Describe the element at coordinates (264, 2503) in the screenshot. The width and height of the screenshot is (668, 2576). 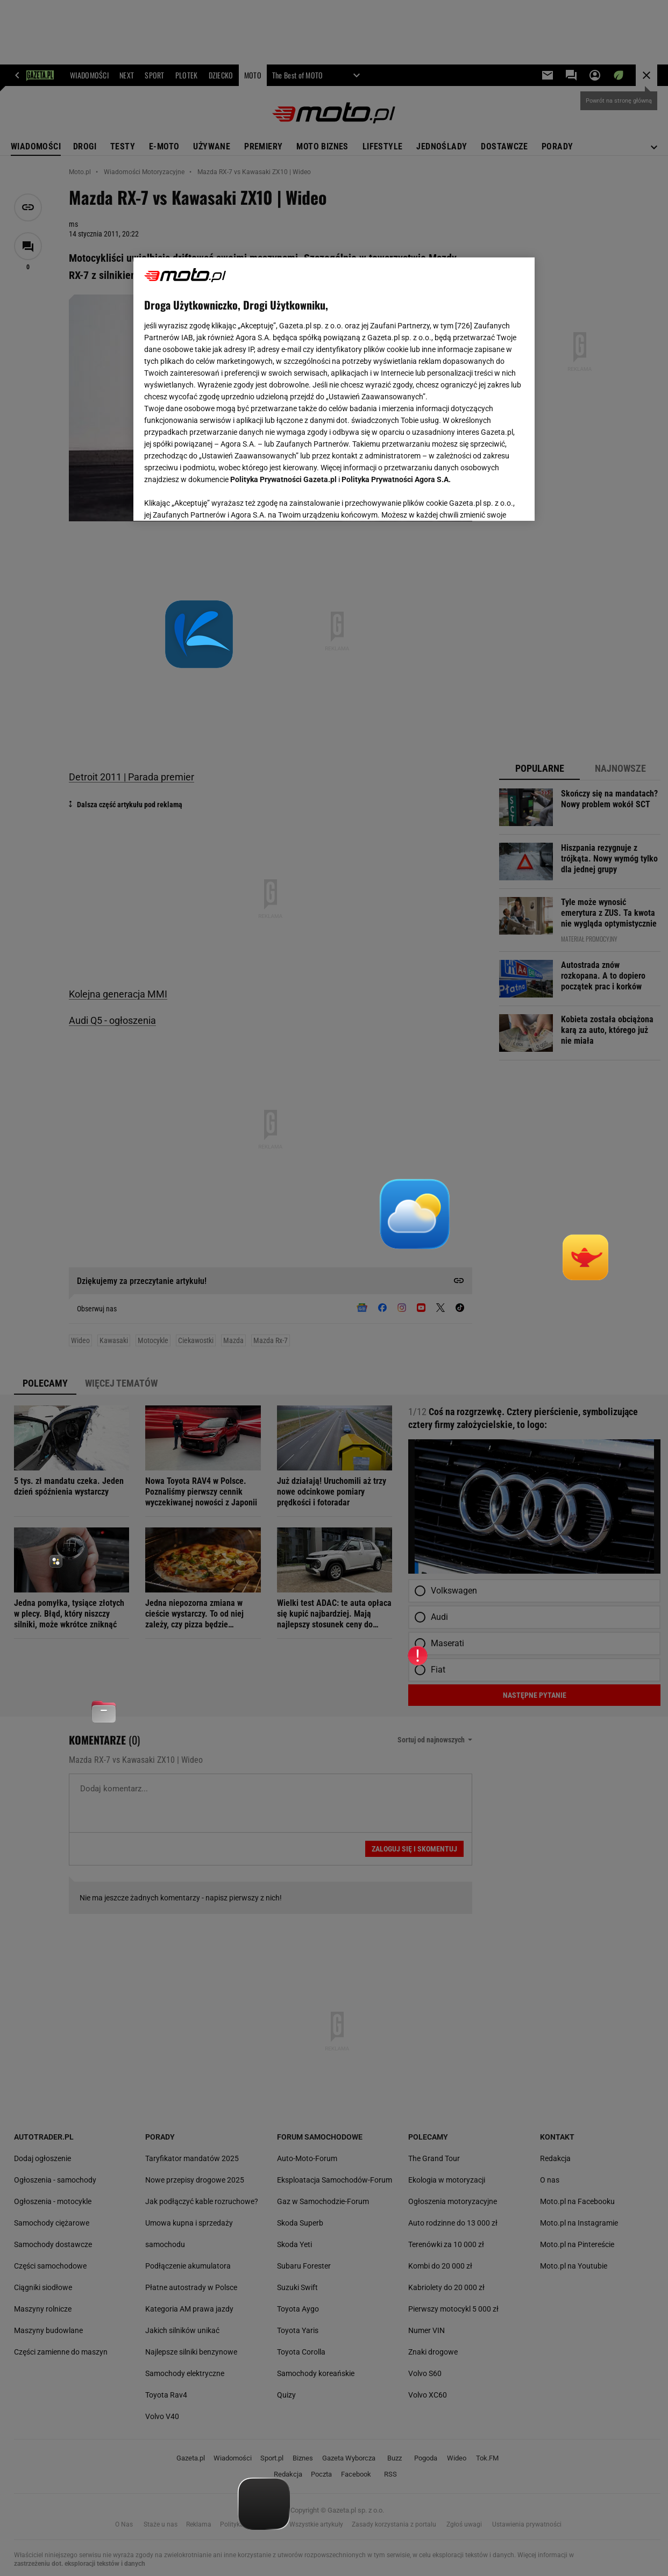
I see `blank app icon template for customization` at that location.